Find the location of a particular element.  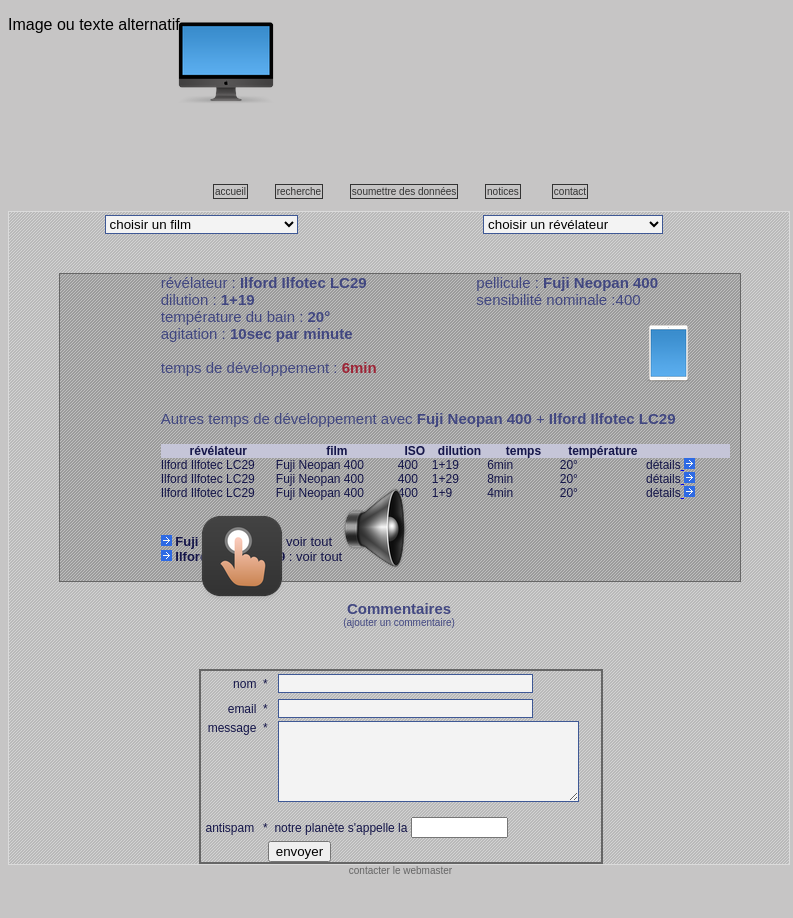

access audio library in iMovie is located at coordinates (376, 528).